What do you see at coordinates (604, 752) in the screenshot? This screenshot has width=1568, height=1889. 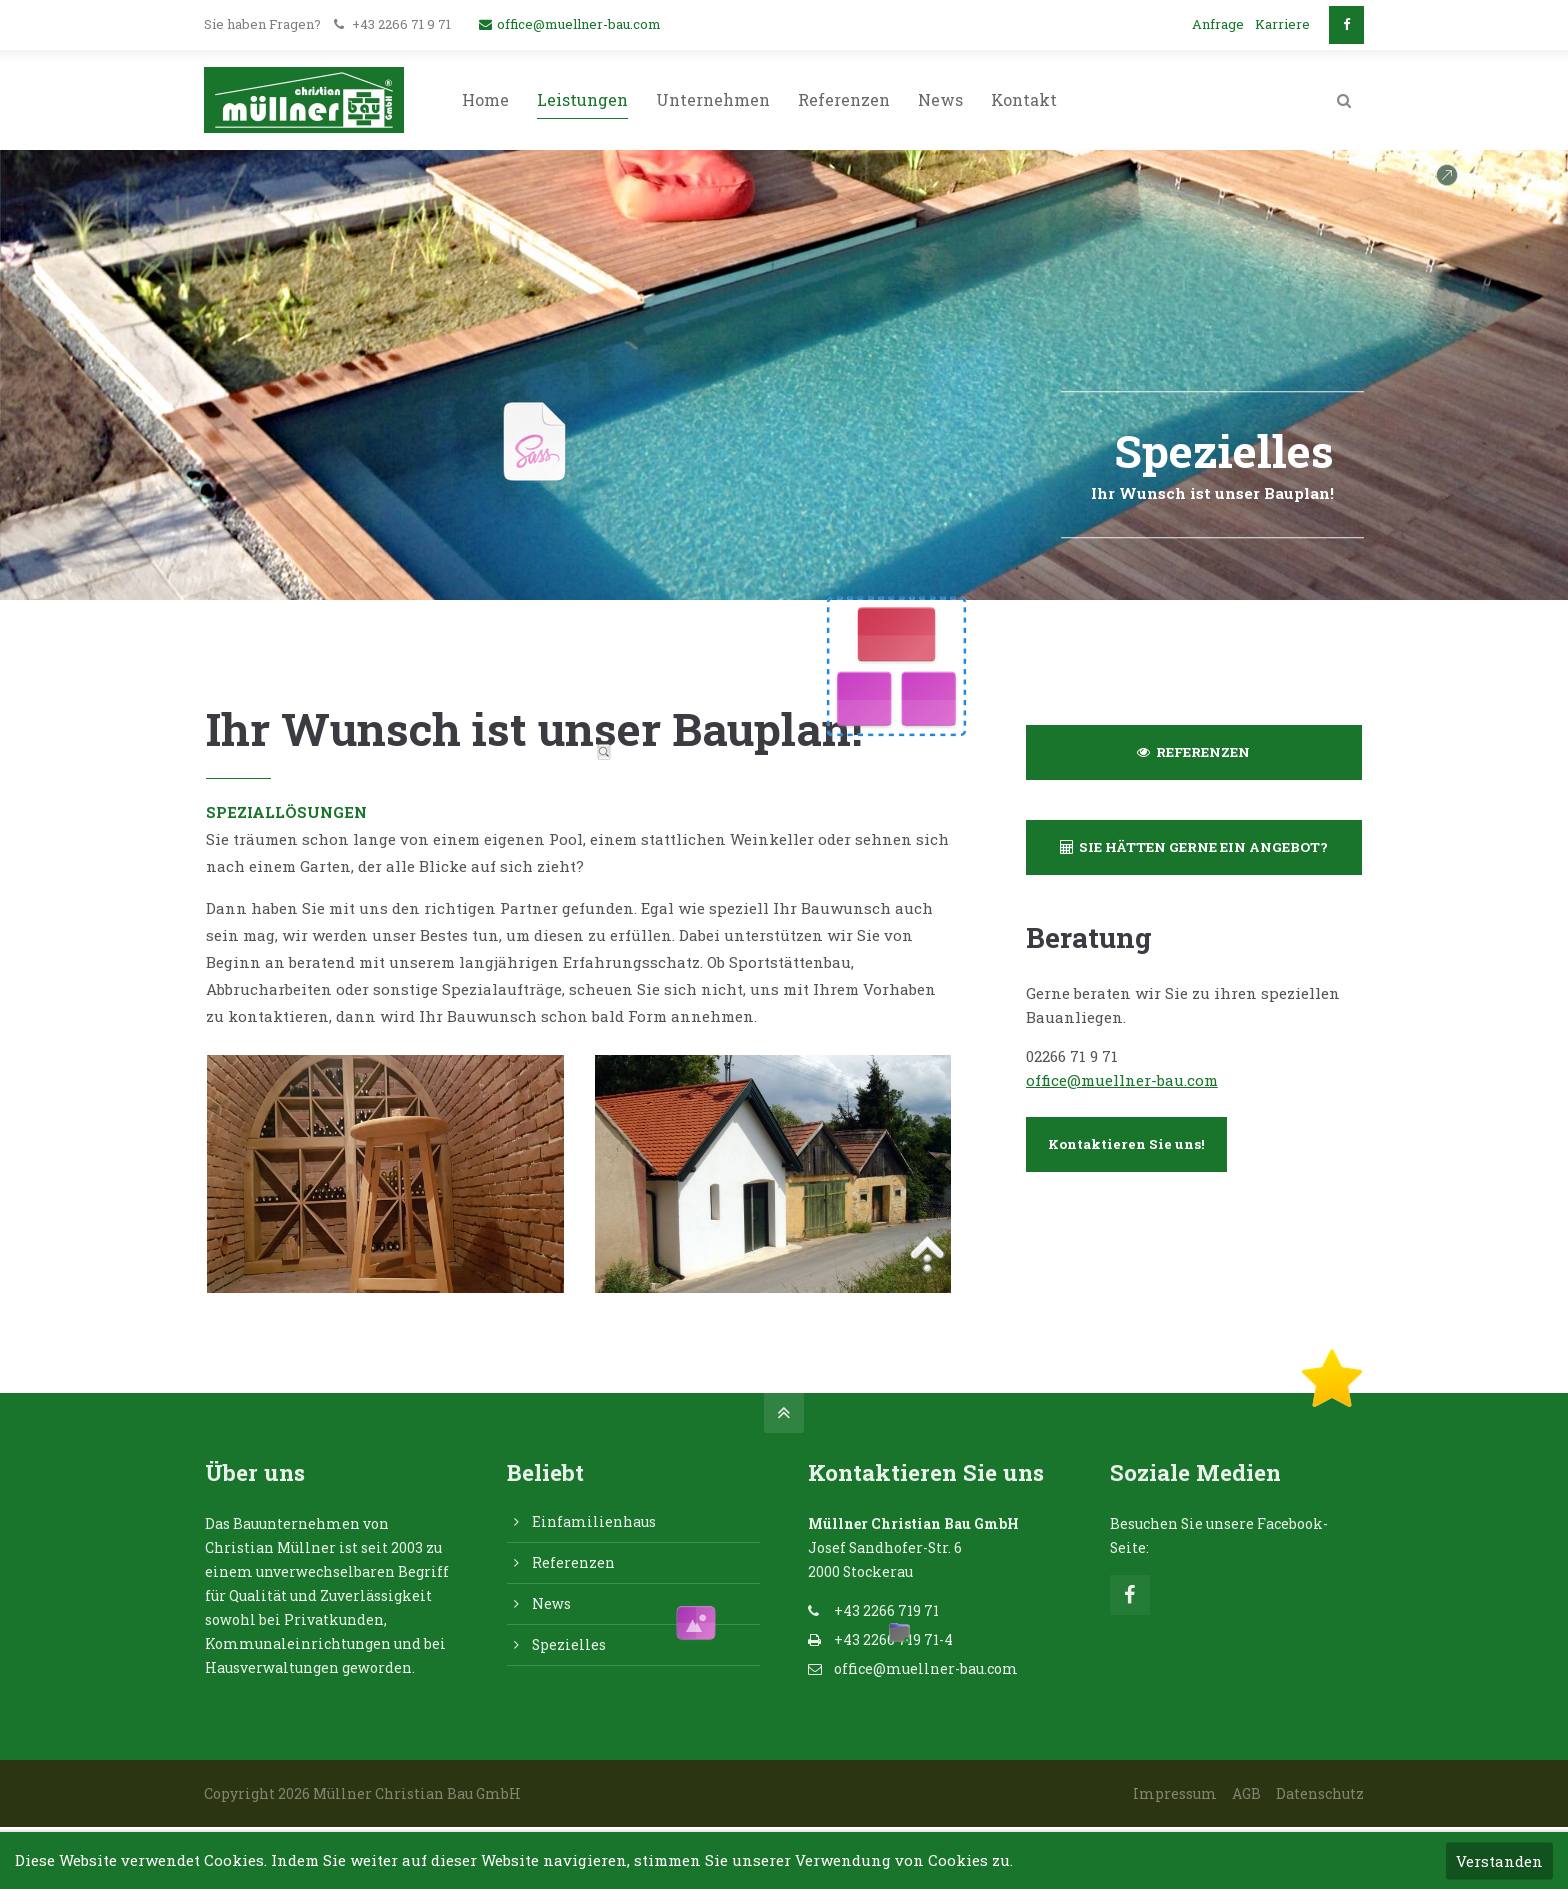 I see `open the log viewer application` at bounding box center [604, 752].